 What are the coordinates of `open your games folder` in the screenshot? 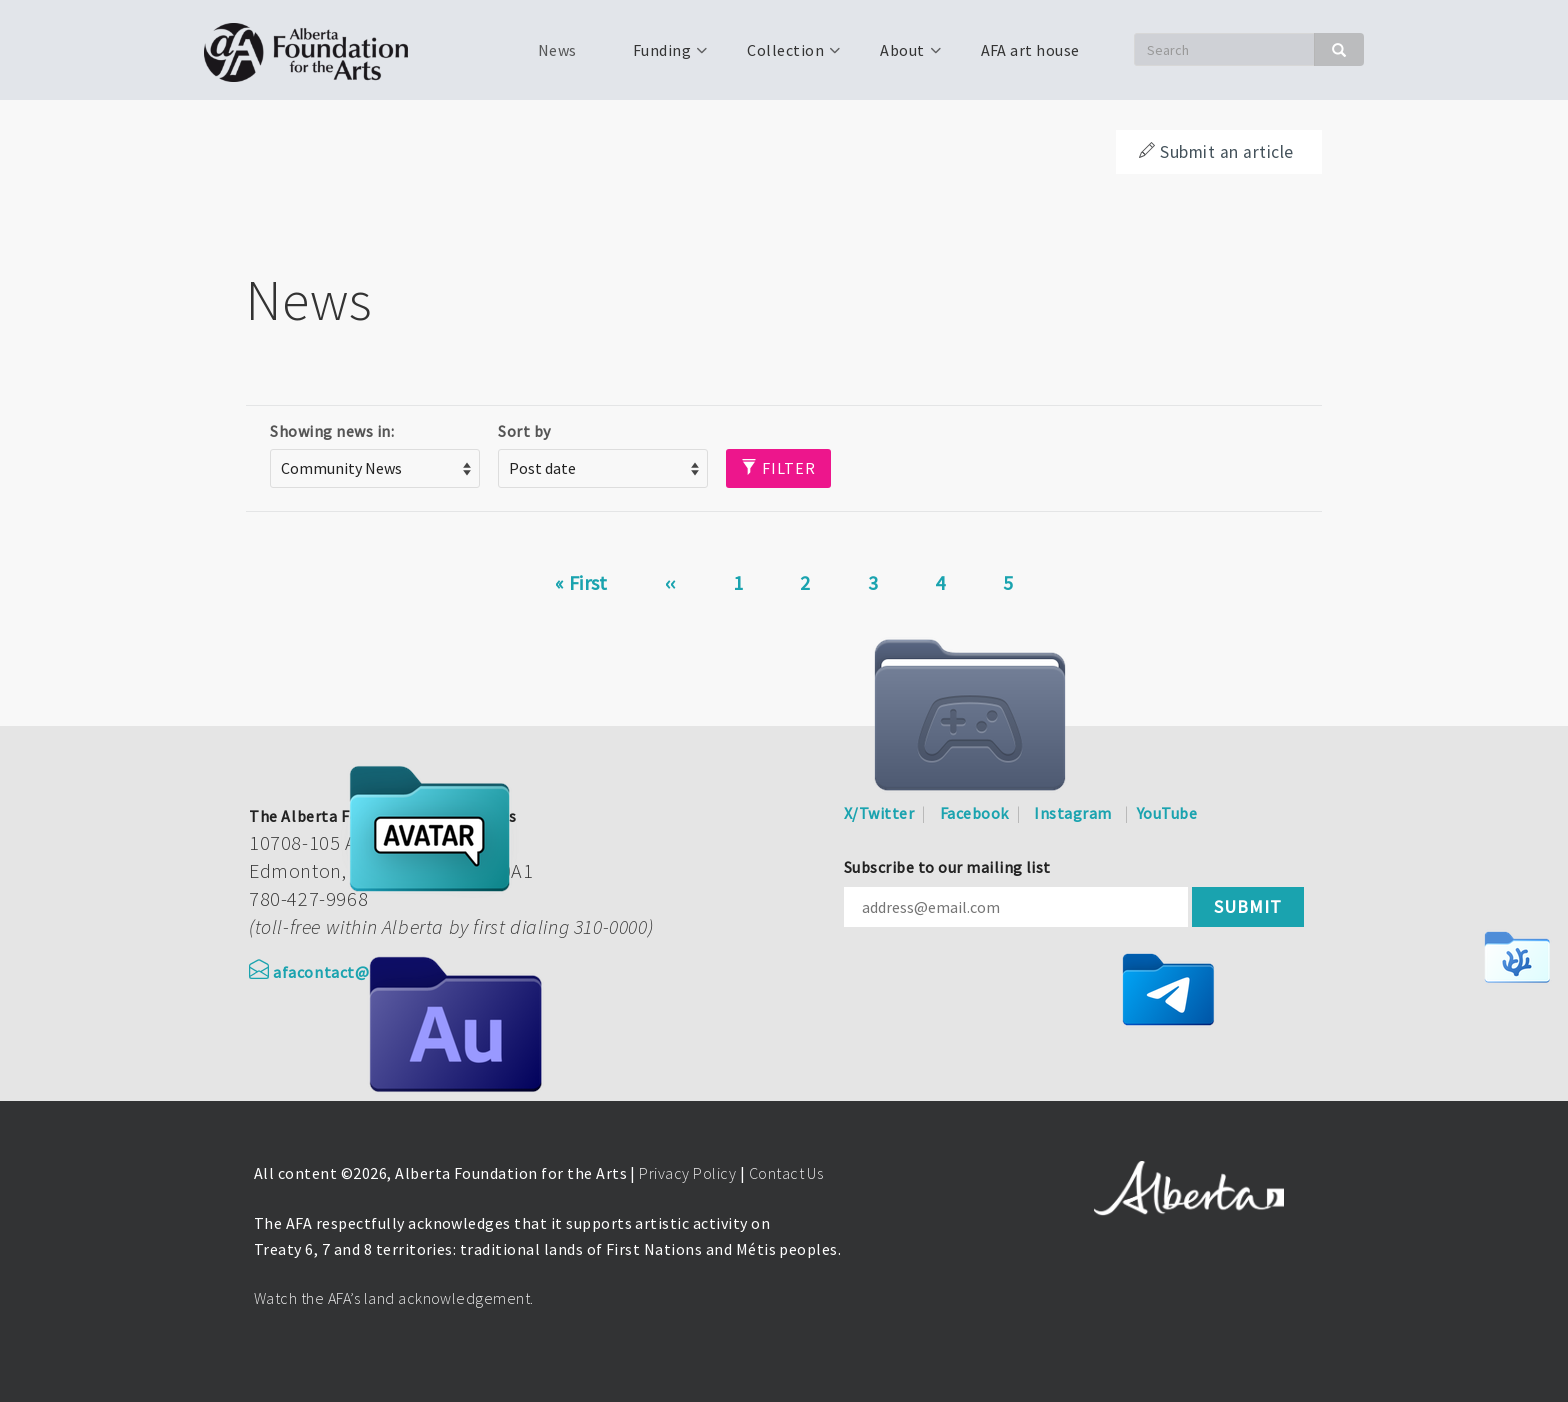 It's located at (970, 715).